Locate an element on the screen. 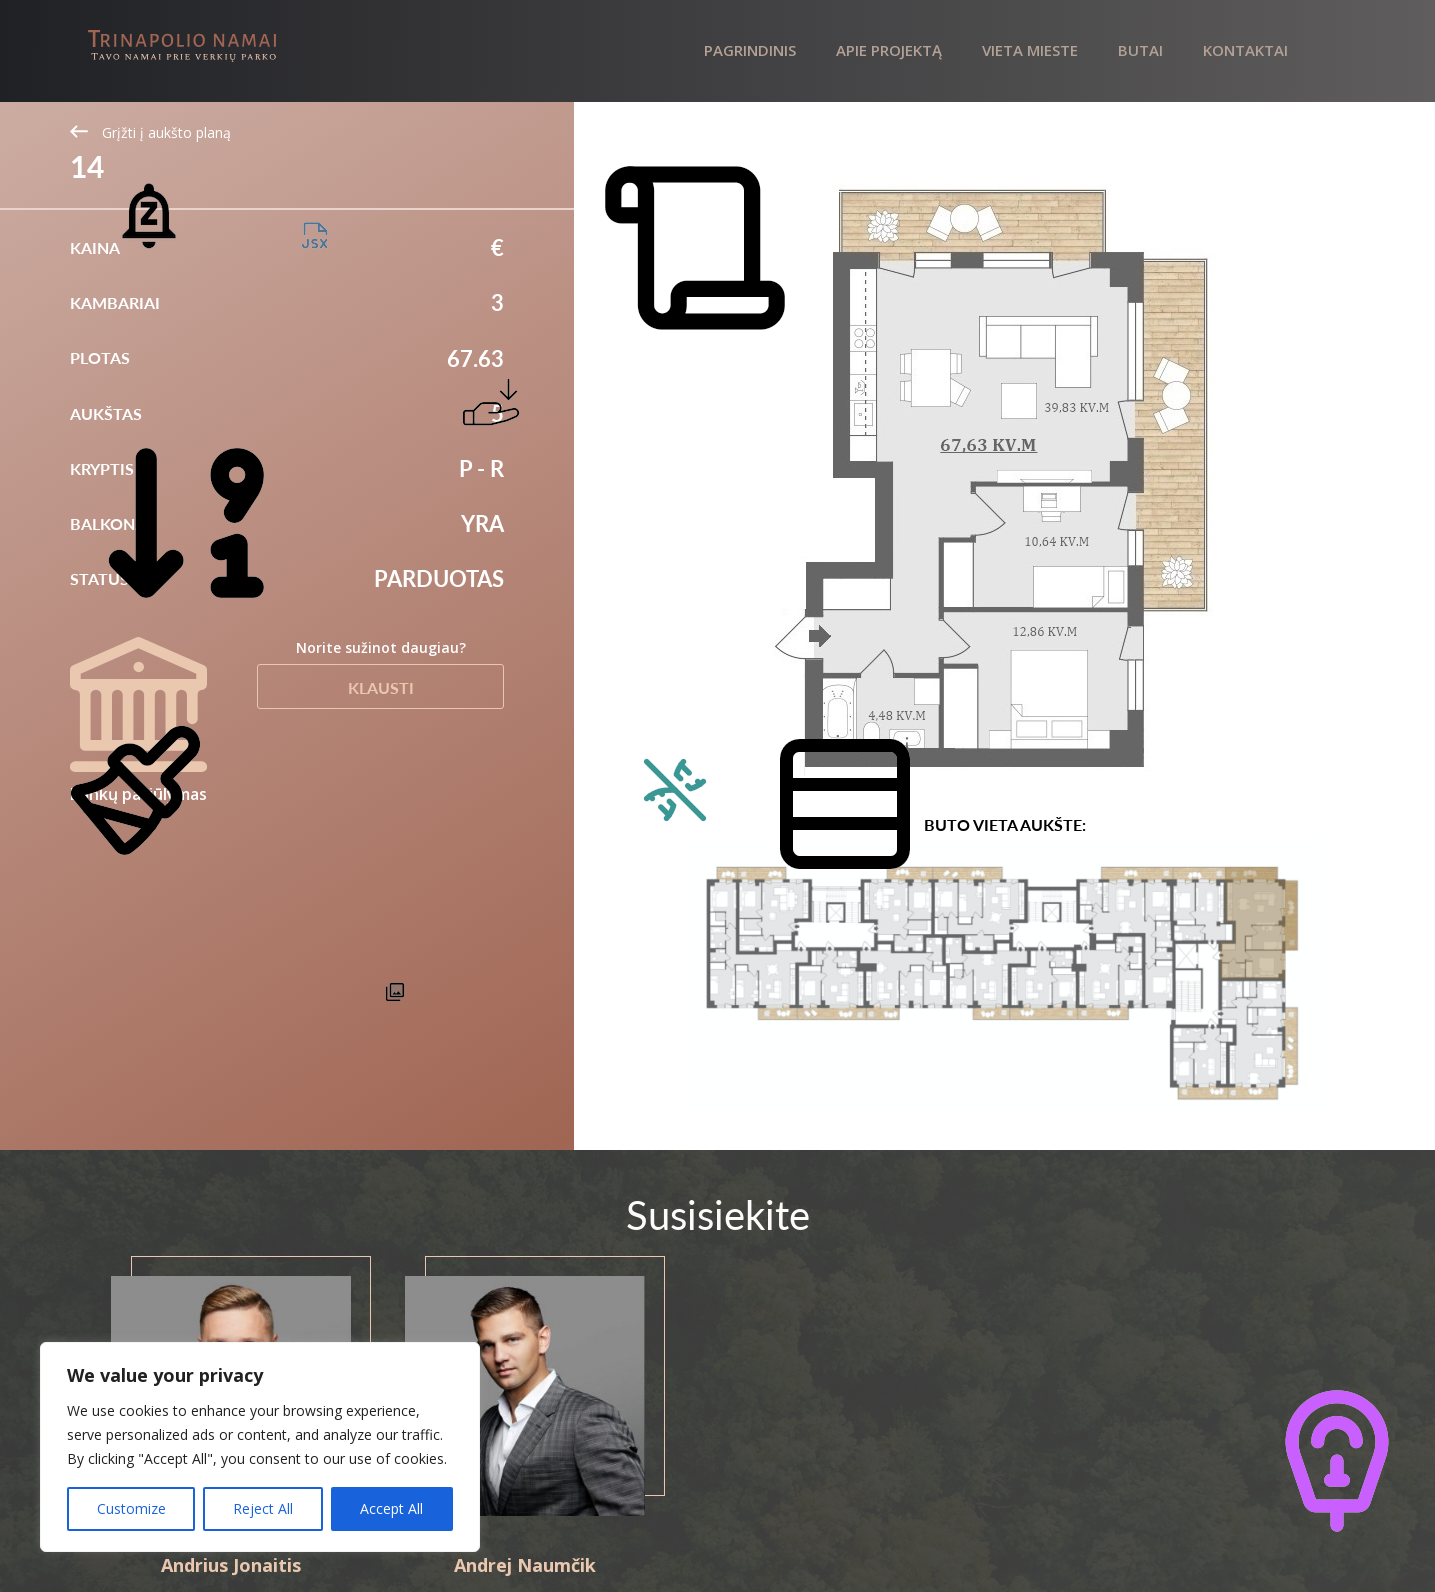 This screenshot has height=1592, width=1435. sort items in descending numerical order (9 to 1) is located at coordinates (189, 523).